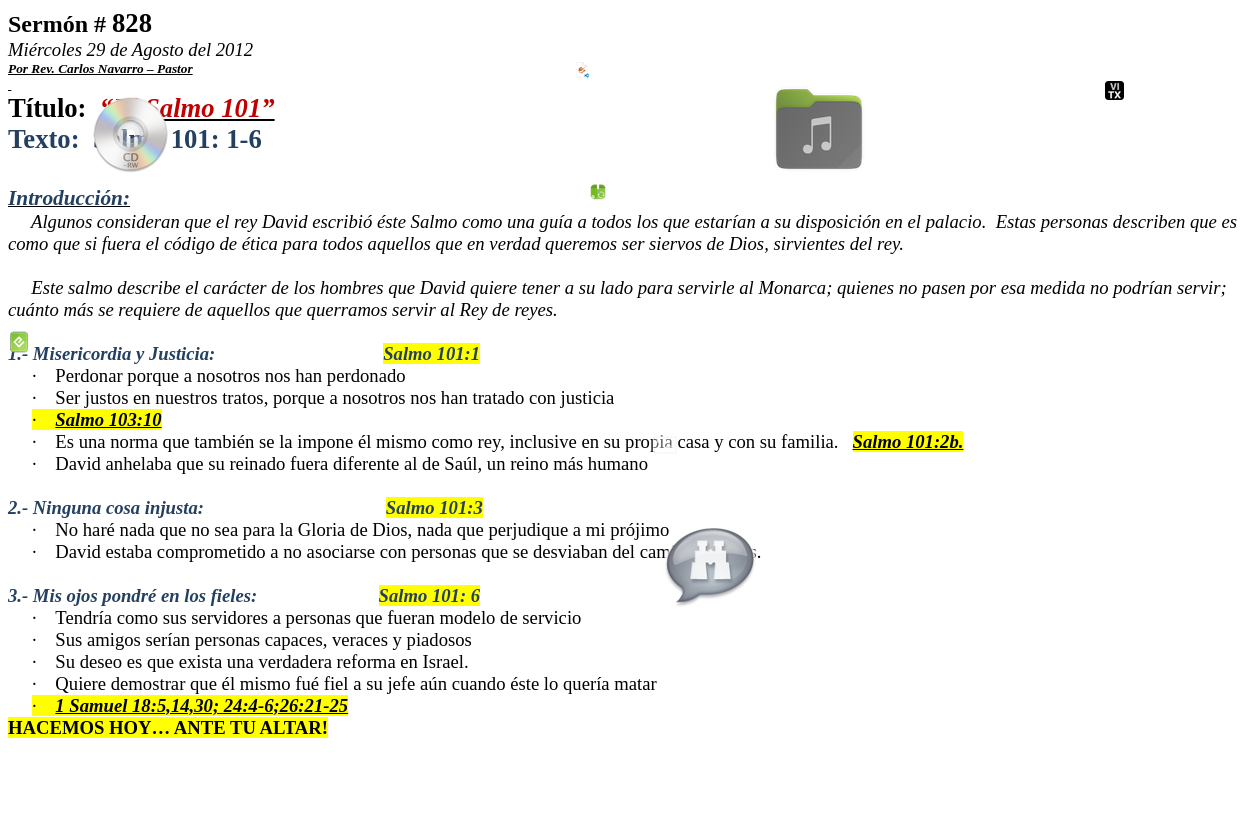  Describe the element at coordinates (710, 574) in the screenshot. I see `receive a message from a remote desktop administrator` at that location.